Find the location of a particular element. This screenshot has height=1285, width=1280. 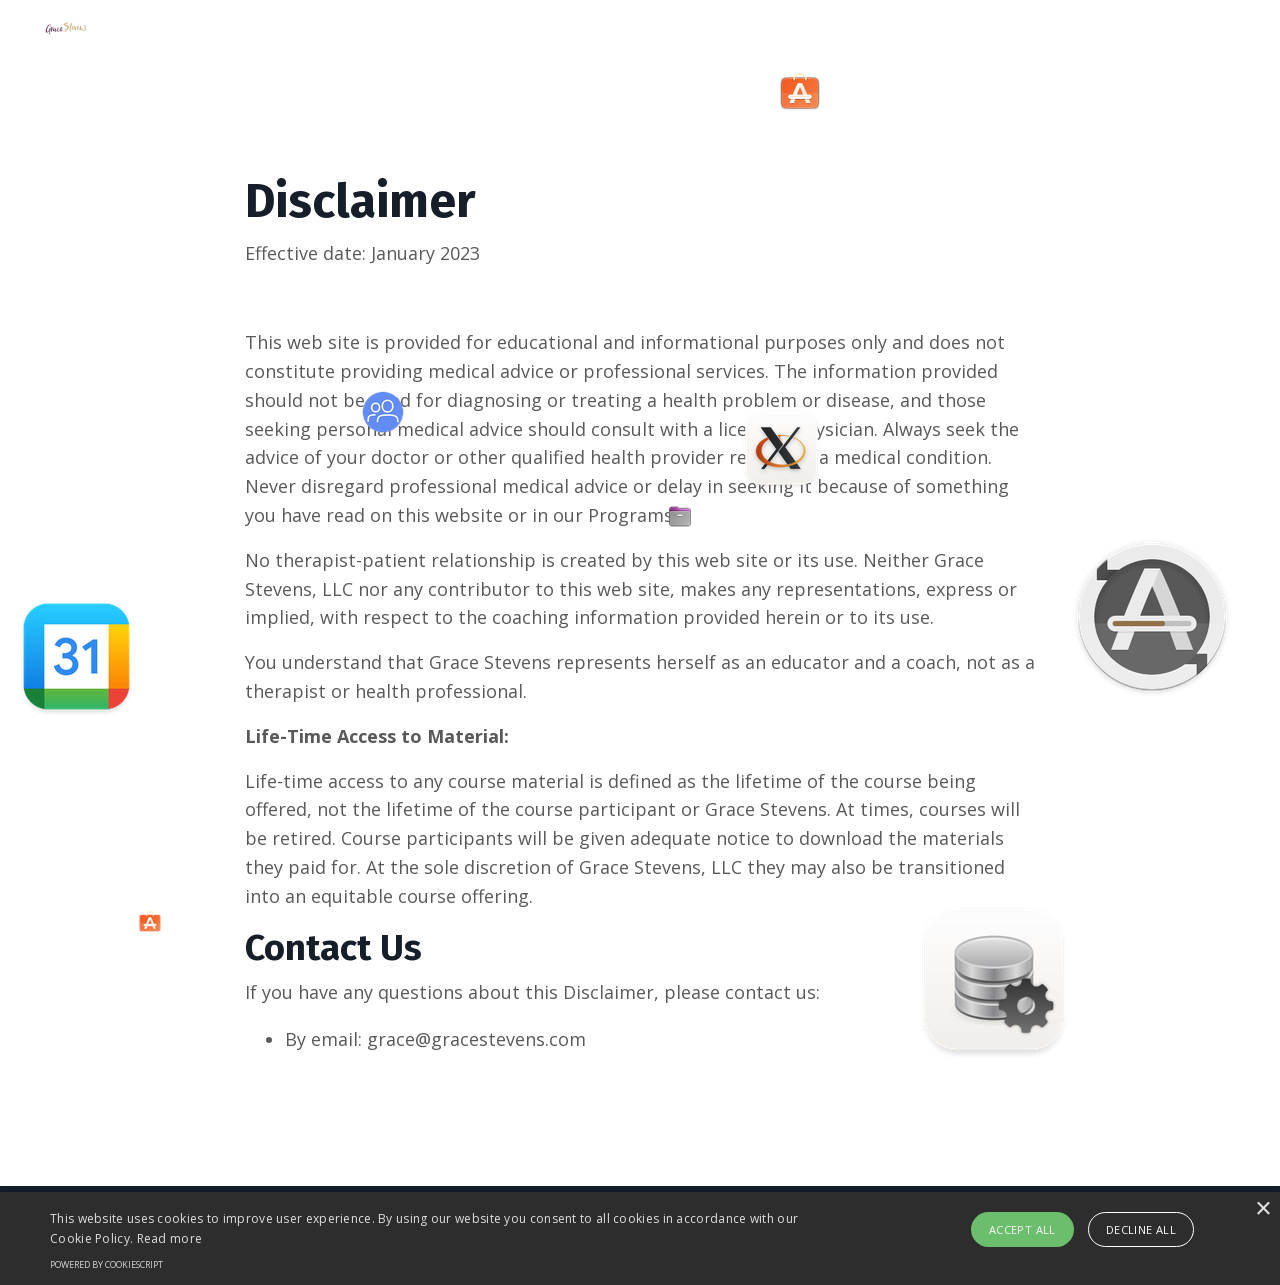

open the software update manager is located at coordinates (1152, 617).